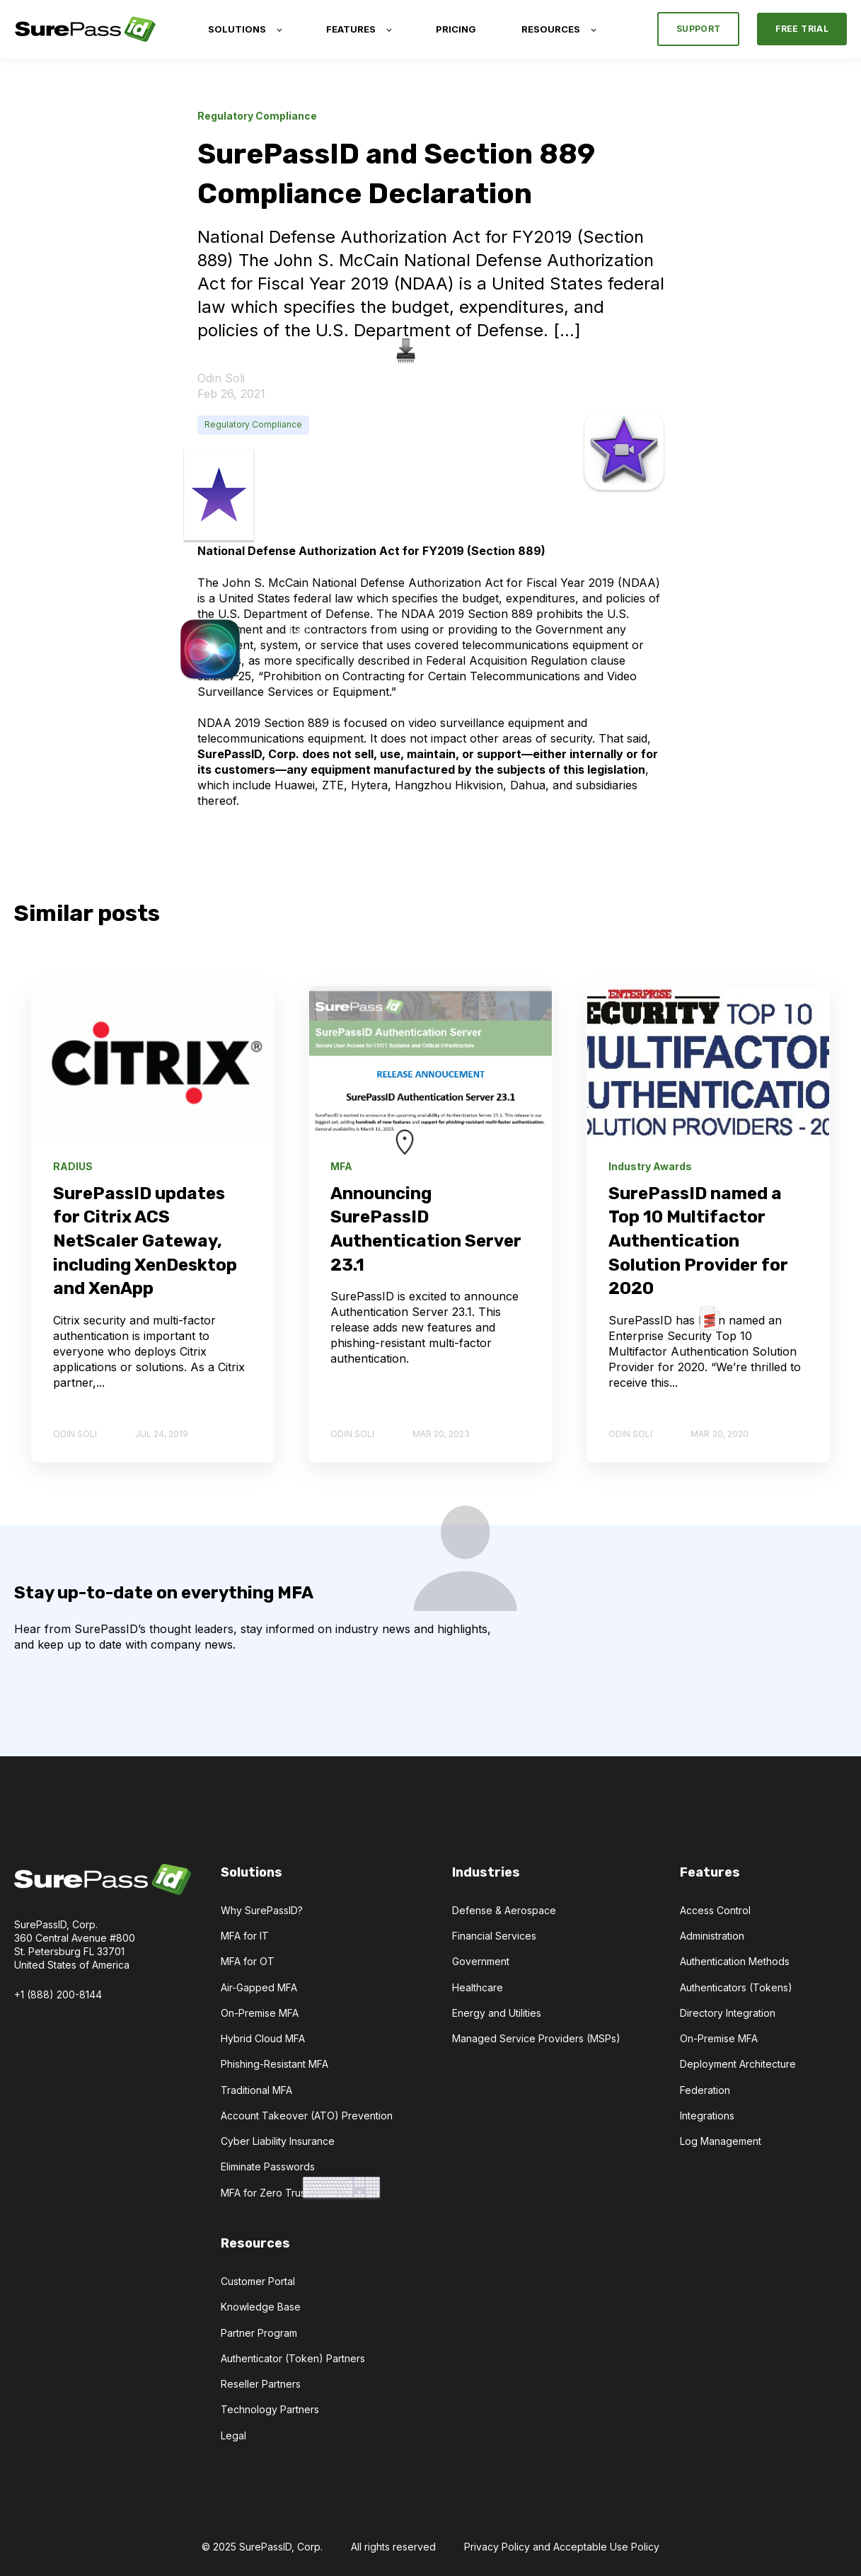 The width and height of the screenshot is (861, 2576). I want to click on access location settings, so click(405, 1142).